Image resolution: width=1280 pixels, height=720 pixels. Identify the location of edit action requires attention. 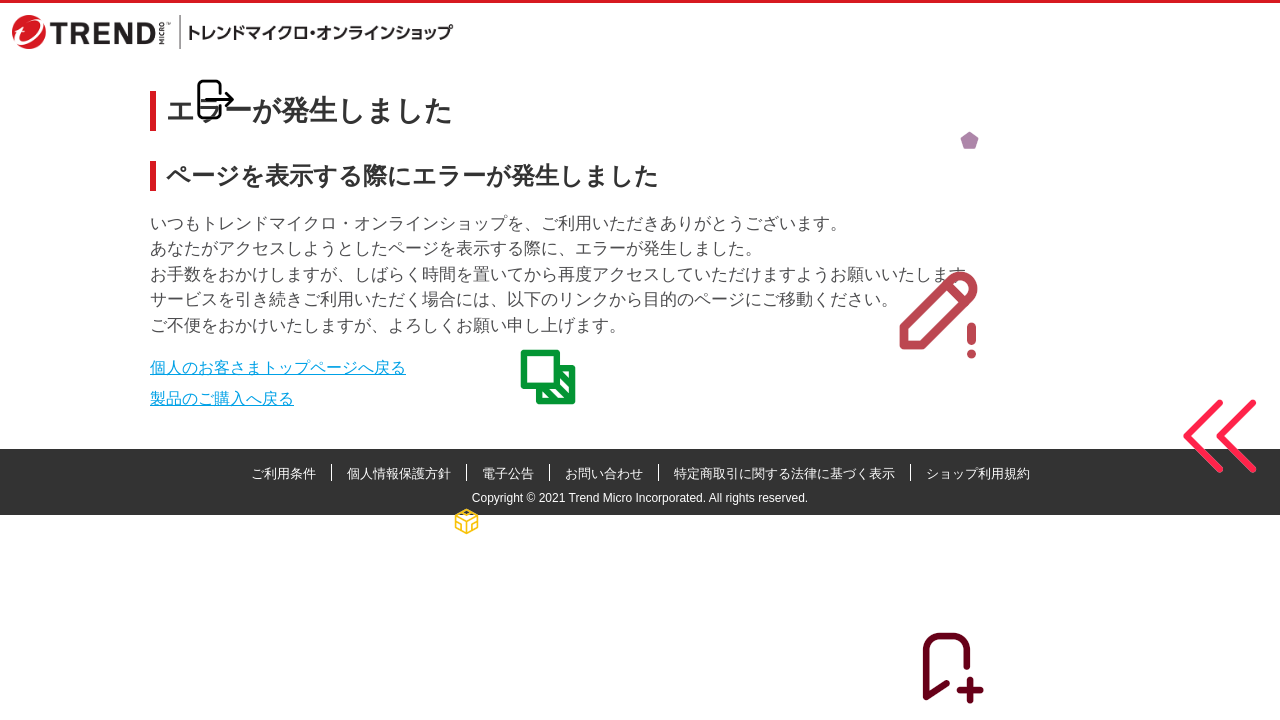
(940, 309).